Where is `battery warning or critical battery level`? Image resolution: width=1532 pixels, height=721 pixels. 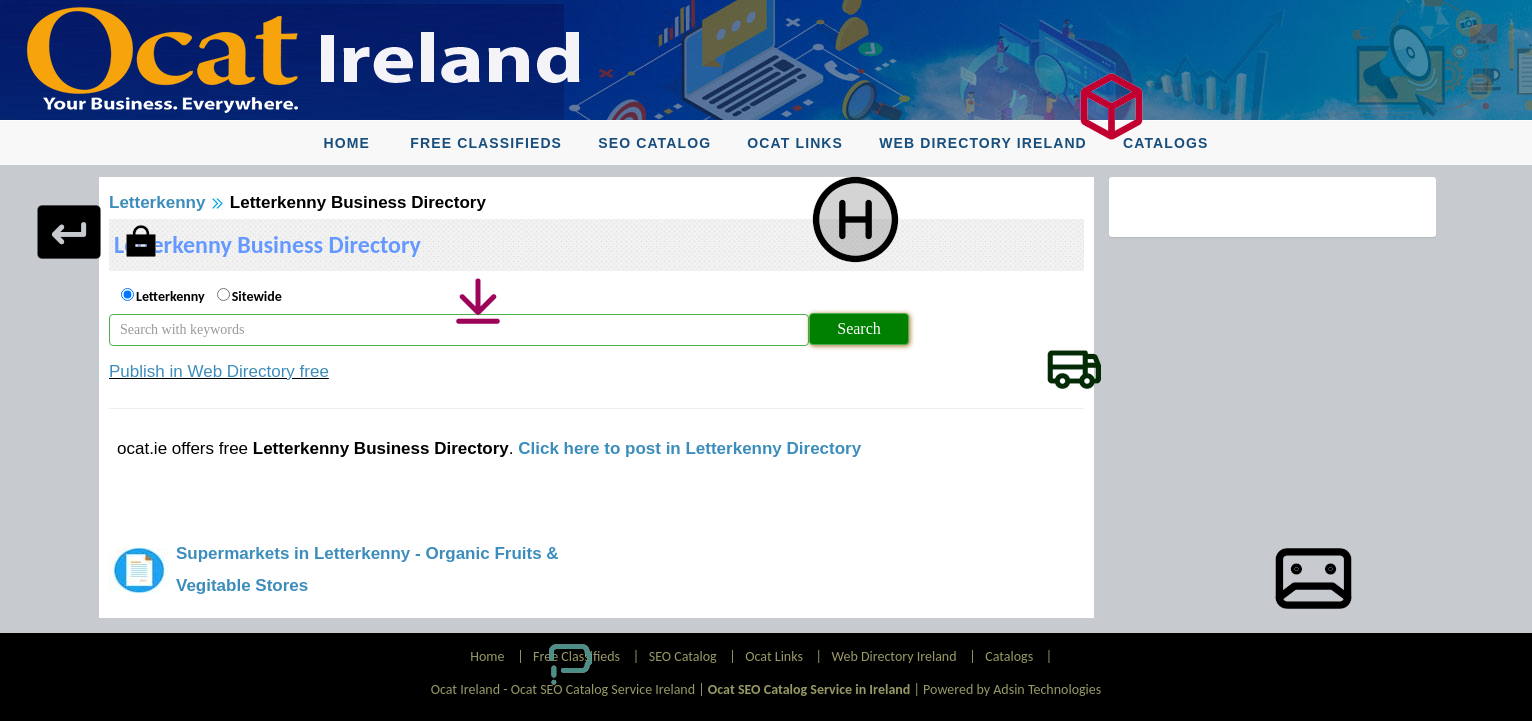 battery warning or critical battery level is located at coordinates (570, 658).